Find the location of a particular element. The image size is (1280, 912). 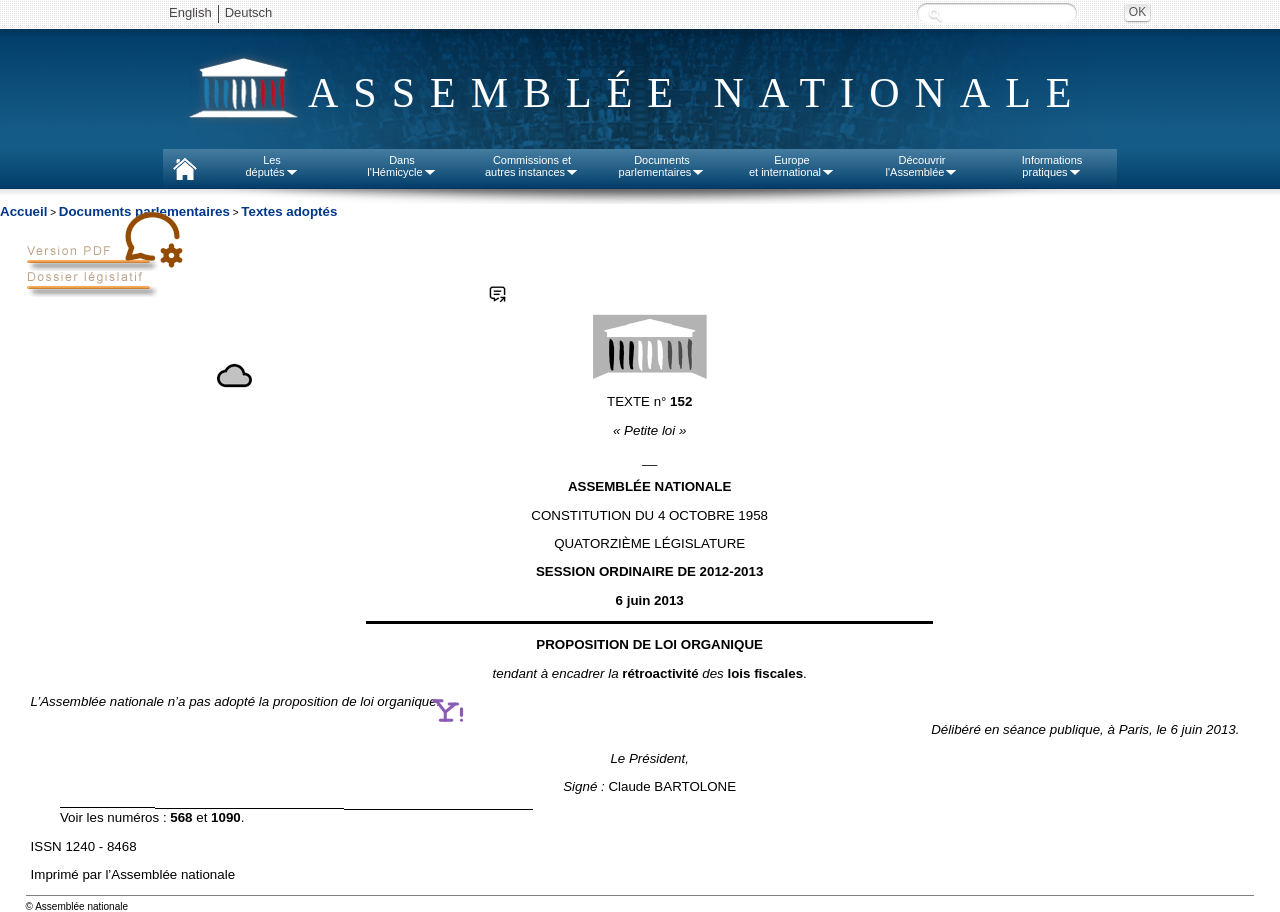

share a message or conversation is located at coordinates (497, 293).